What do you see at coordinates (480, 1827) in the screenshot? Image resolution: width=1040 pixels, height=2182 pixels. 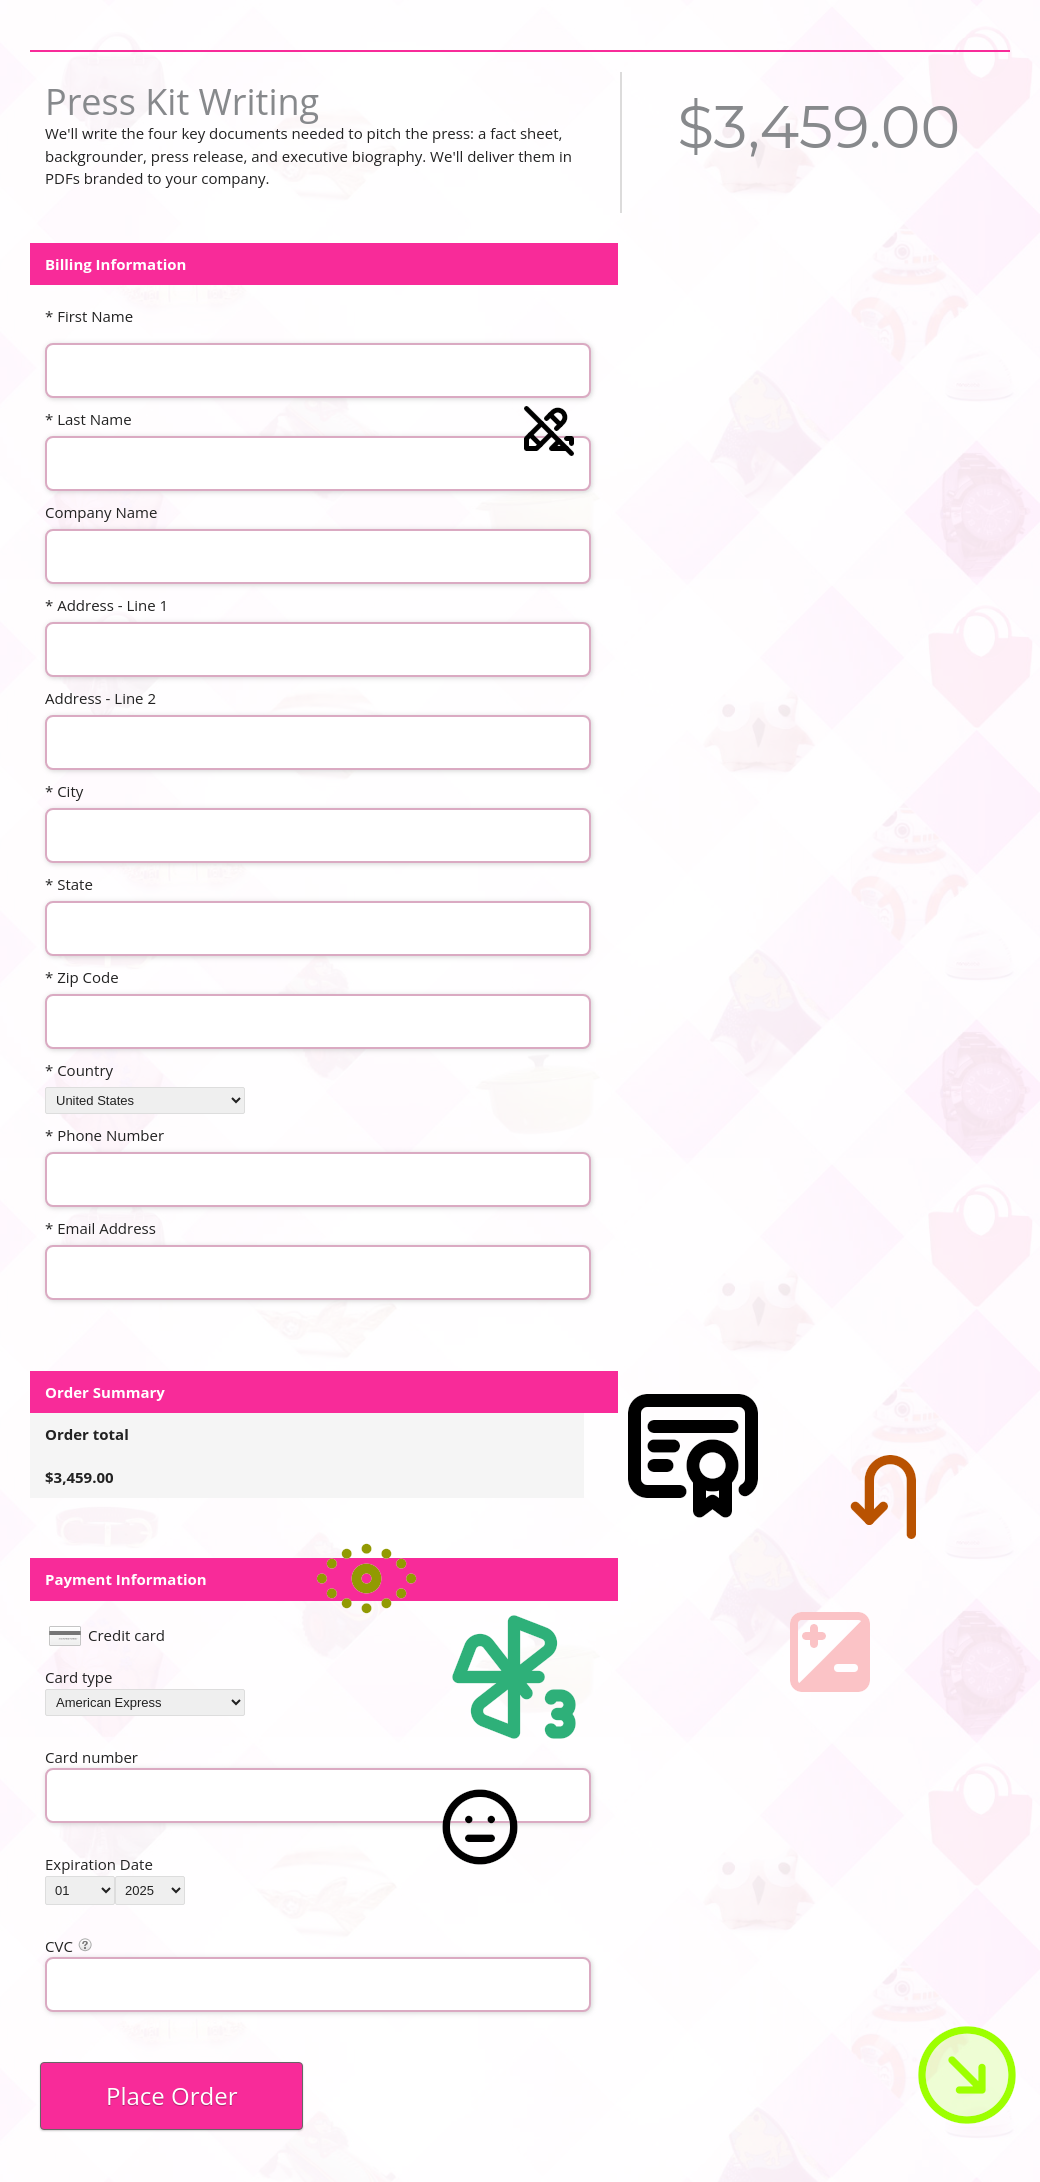 I see `indicates neutral or no reaction` at bounding box center [480, 1827].